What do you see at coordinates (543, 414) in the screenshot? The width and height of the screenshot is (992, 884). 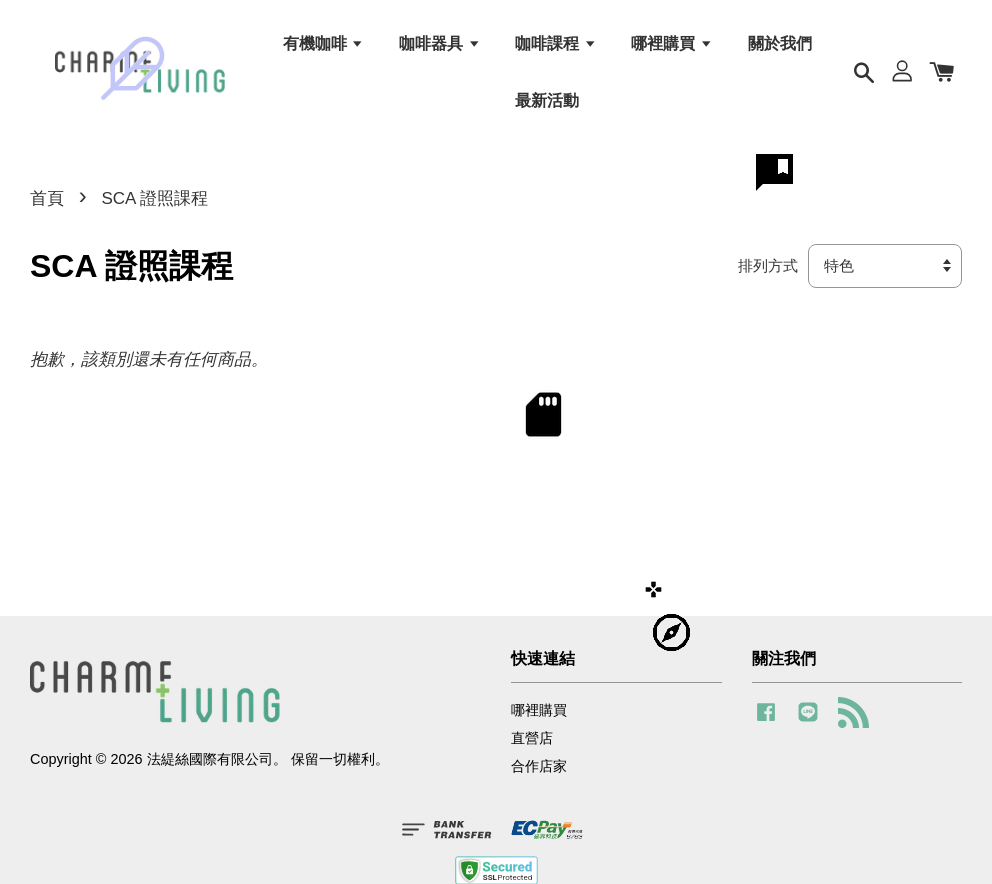 I see `access external storage or sd card` at bounding box center [543, 414].